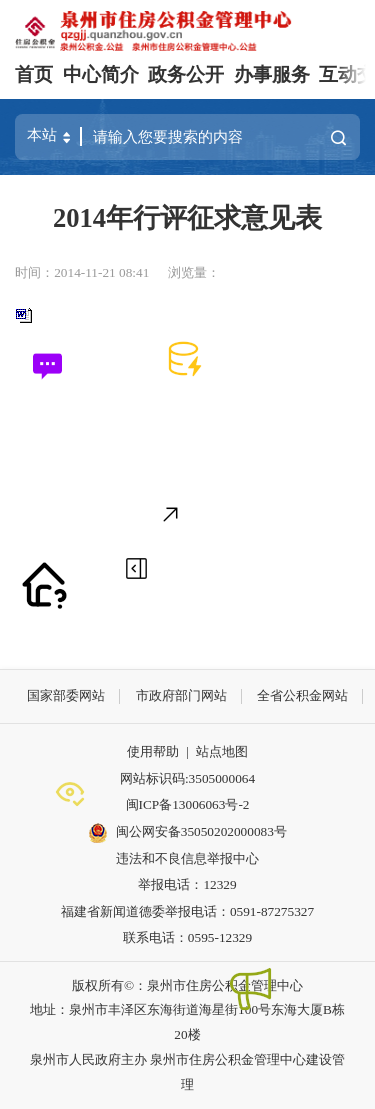 The width and height of the screenshot is (375, 1109). Describe the element at coordinates (47, 366) in the screenshot. I see `open chat or messaging` at that location.